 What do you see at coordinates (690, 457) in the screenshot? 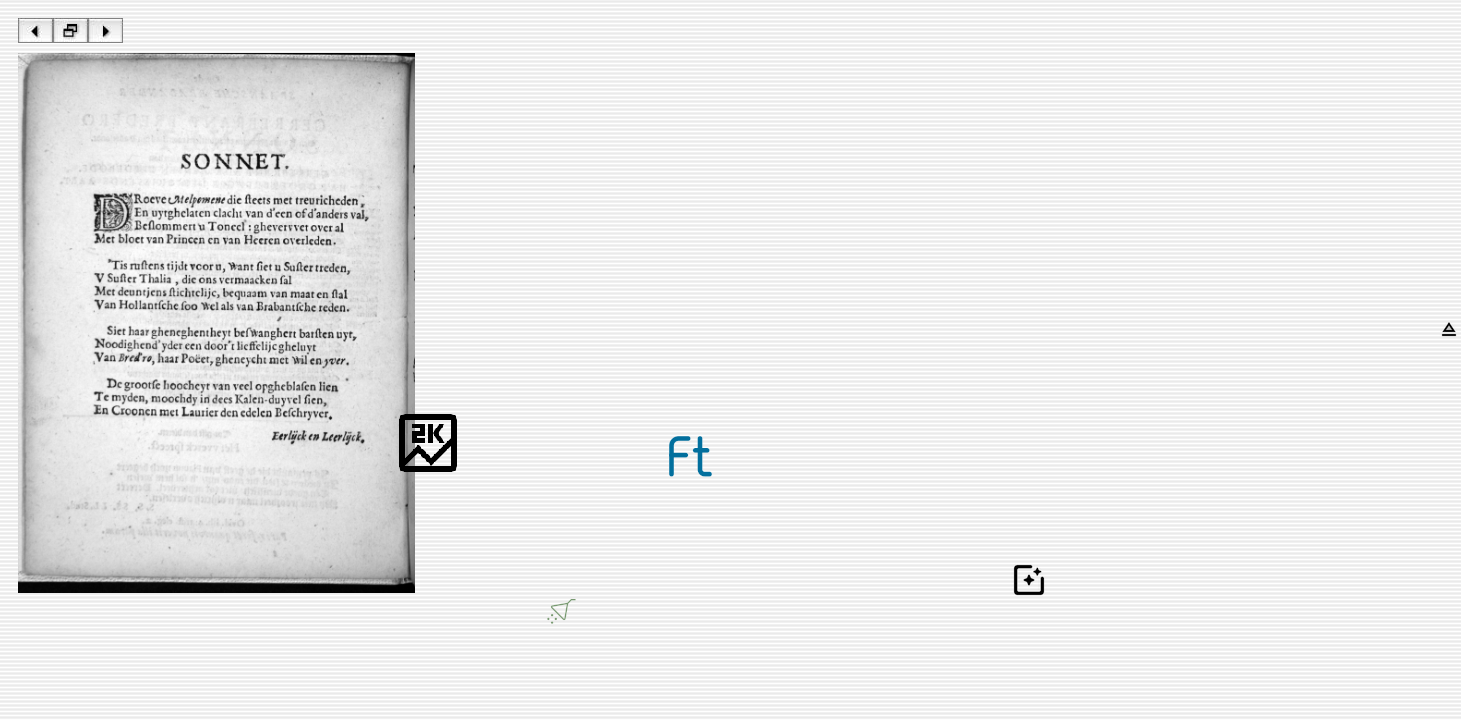
I see `indicates hungarian forint currency` at bounding box center [690, 457].